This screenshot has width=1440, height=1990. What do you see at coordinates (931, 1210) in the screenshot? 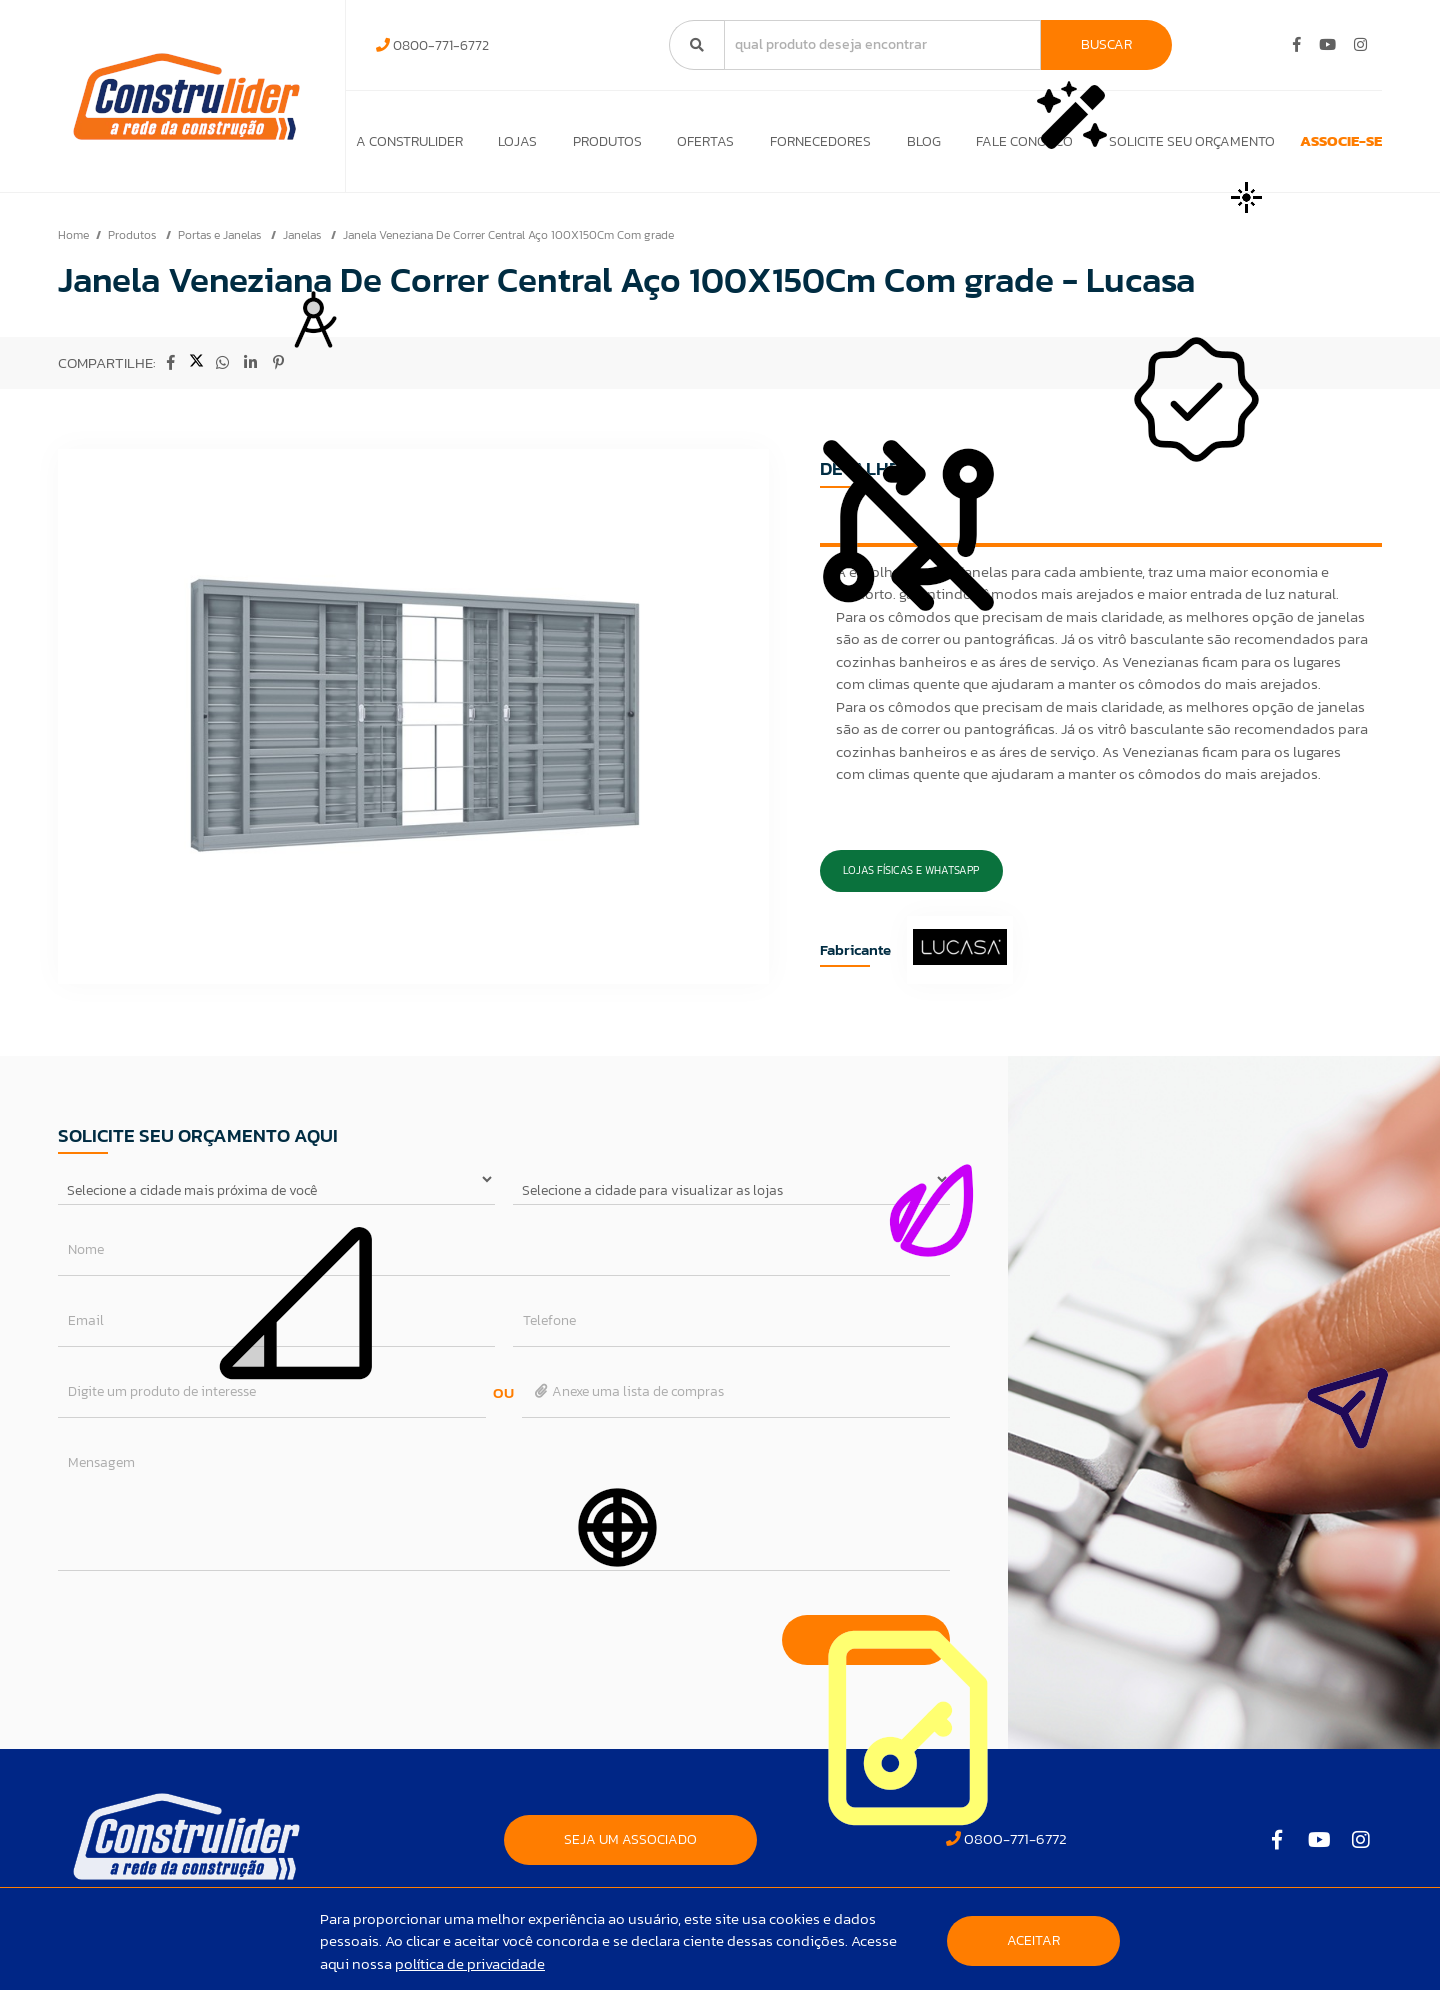
I see `envato marketplace logo` at bounding box center [931, 1210].